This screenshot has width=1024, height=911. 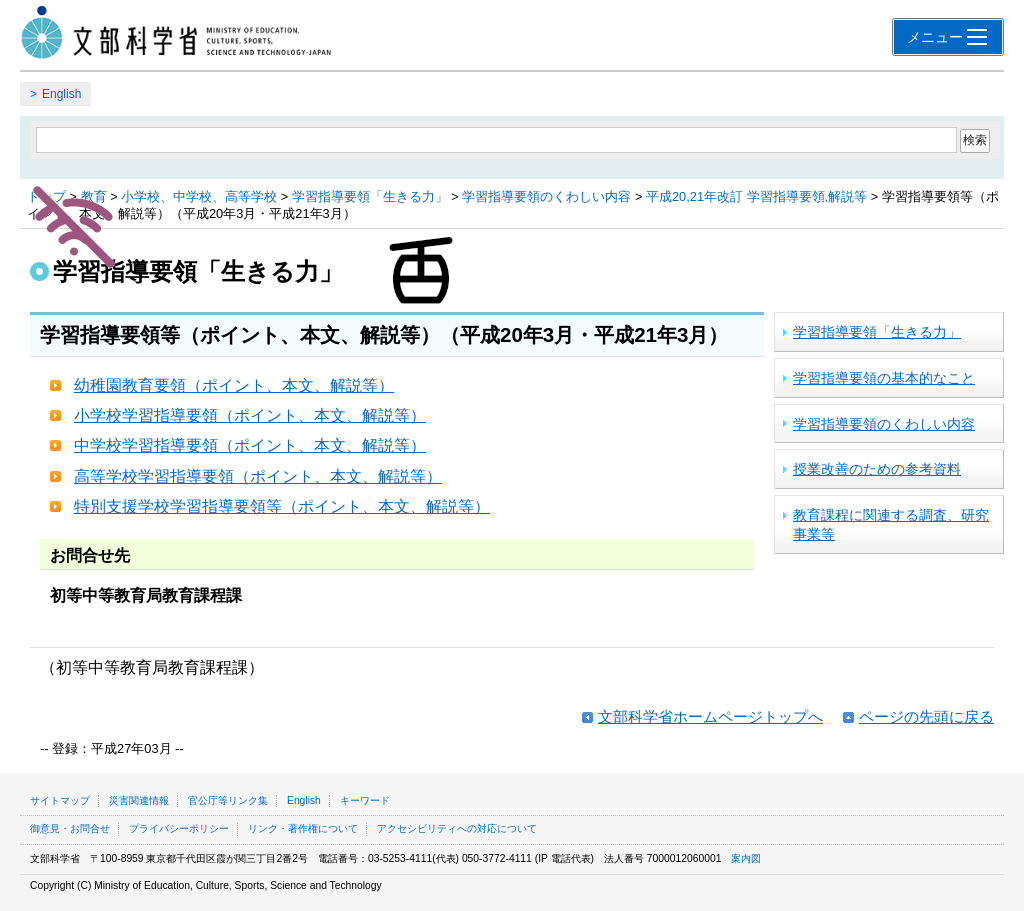 I want to click on indicates wifi is disabled or unavailable, so click(x=74, y=227).